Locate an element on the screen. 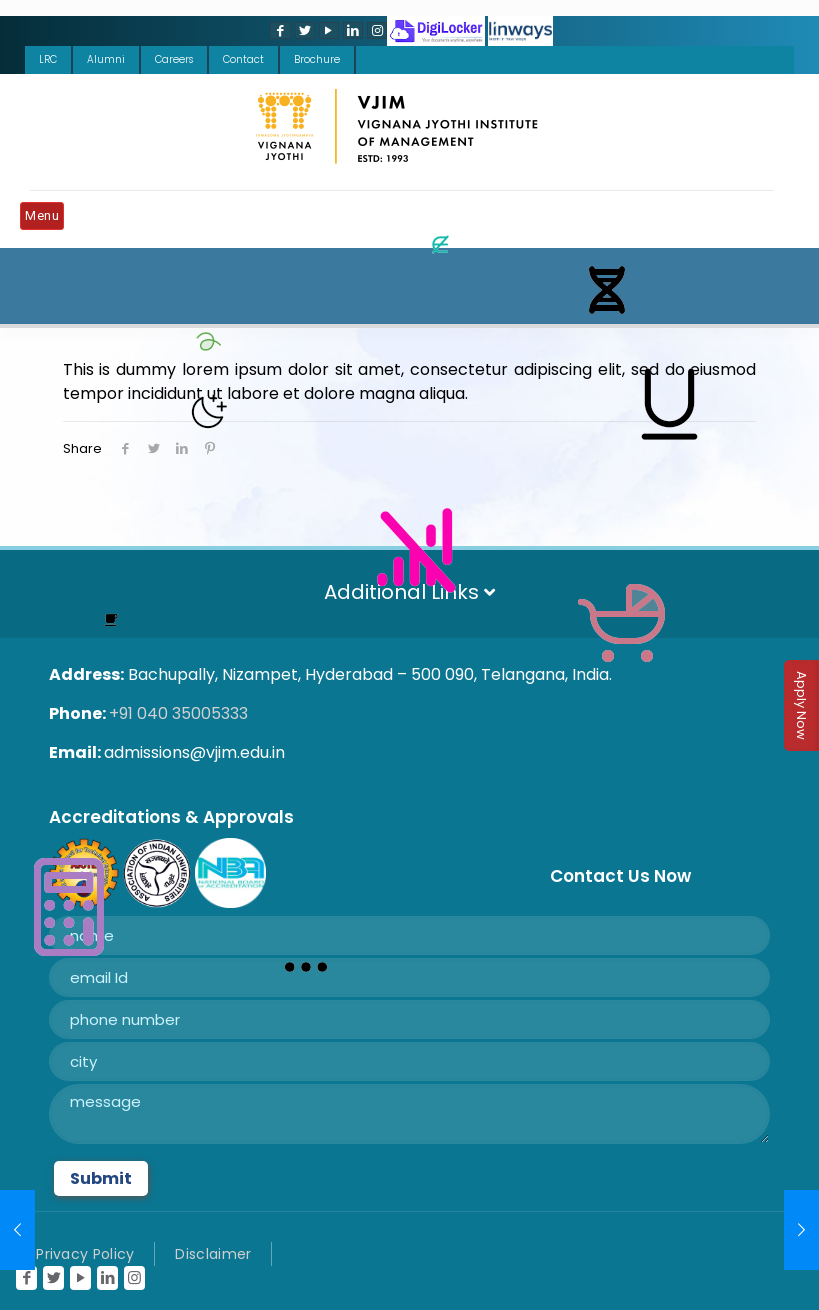 Image resolution: width=819 pixels, height=1310 pixels. access more options or actions is located at coordinates (306, 967).